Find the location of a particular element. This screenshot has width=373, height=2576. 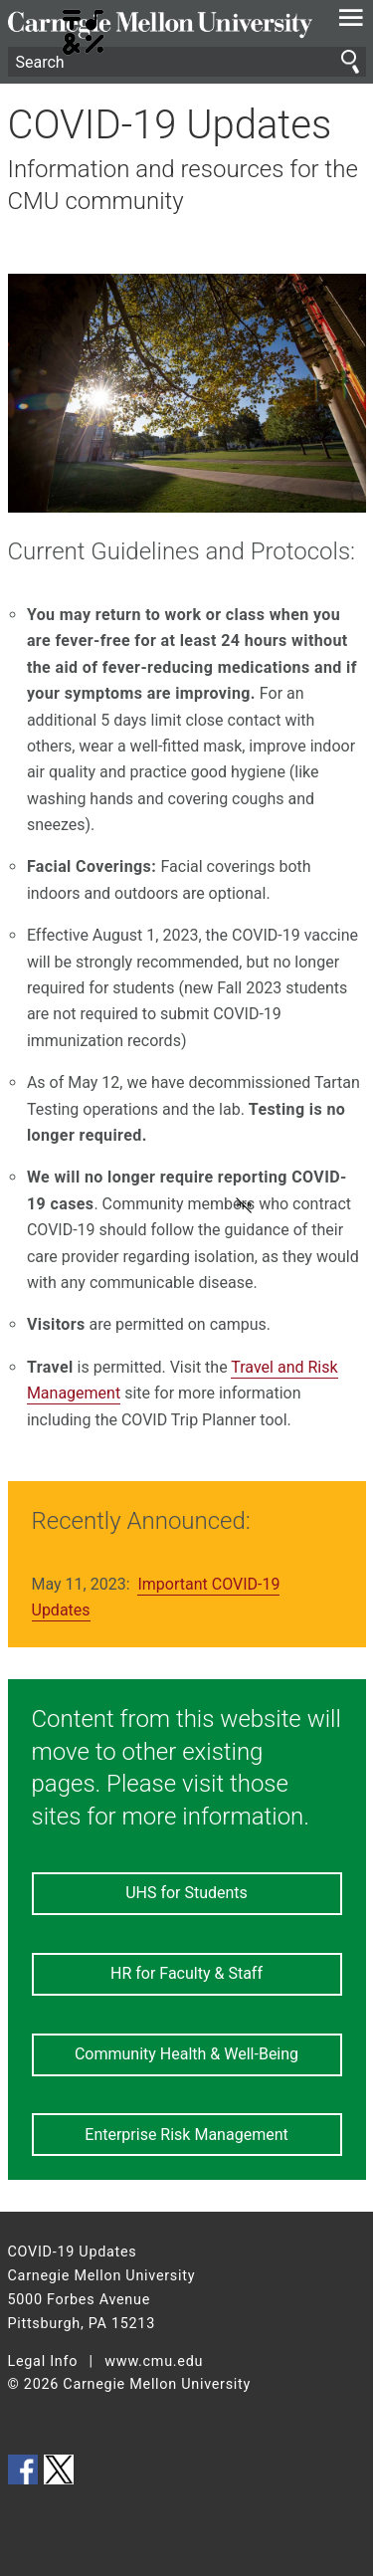

access special characters and symbols keyboard is located at coordinates (83, 32).